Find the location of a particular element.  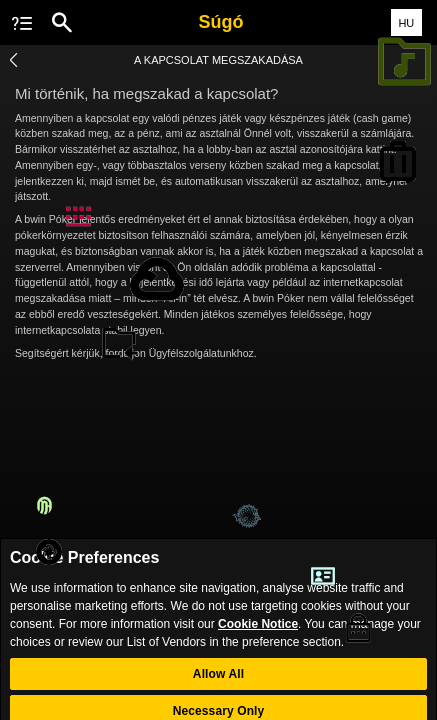

authenticate with fingerprint biometrics is located at coordinates (44, 505).